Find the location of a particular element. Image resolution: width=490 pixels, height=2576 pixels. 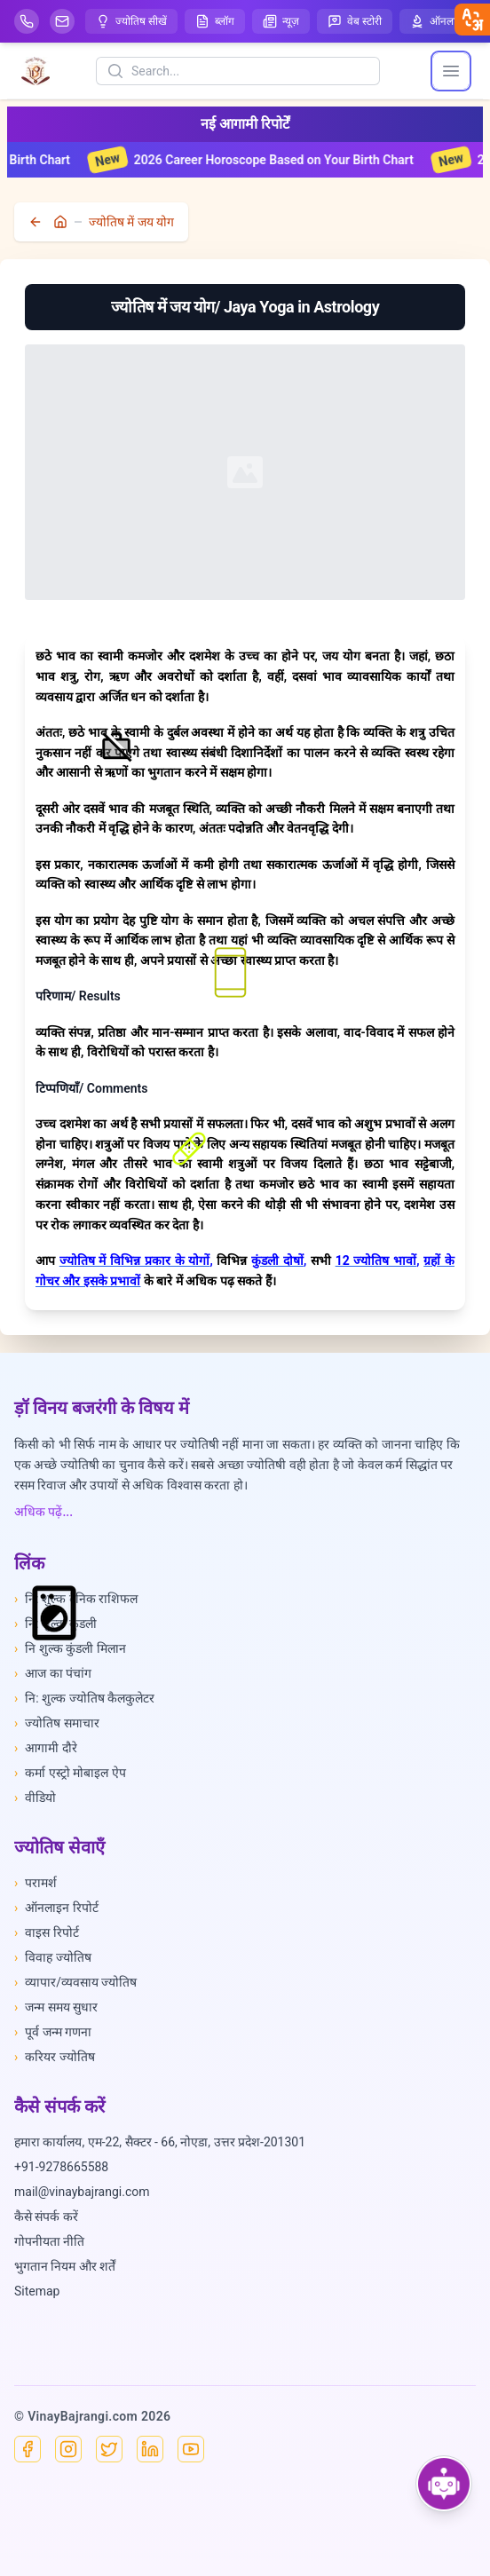

access first aid or medical information is located at coordinates (189, 1149).